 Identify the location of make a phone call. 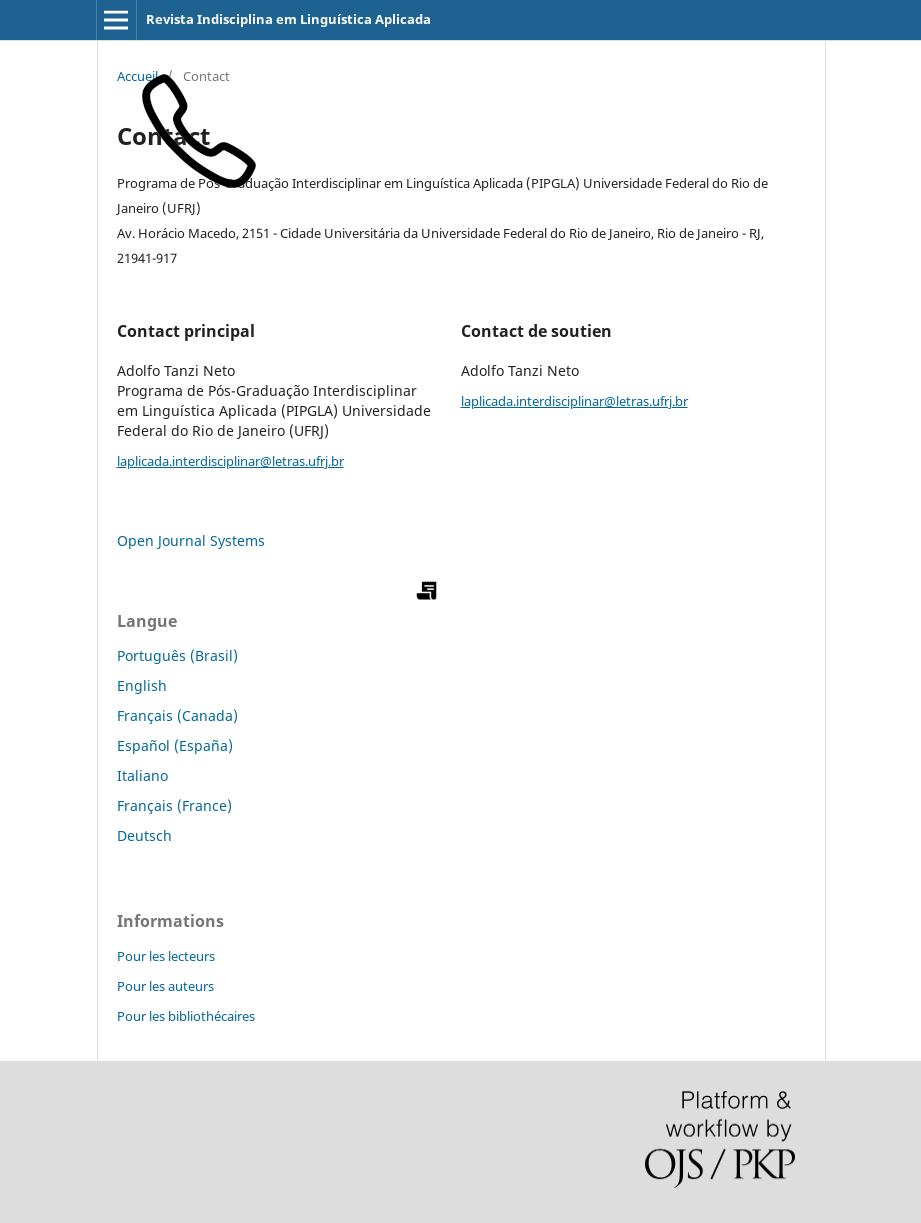
(199, 131).